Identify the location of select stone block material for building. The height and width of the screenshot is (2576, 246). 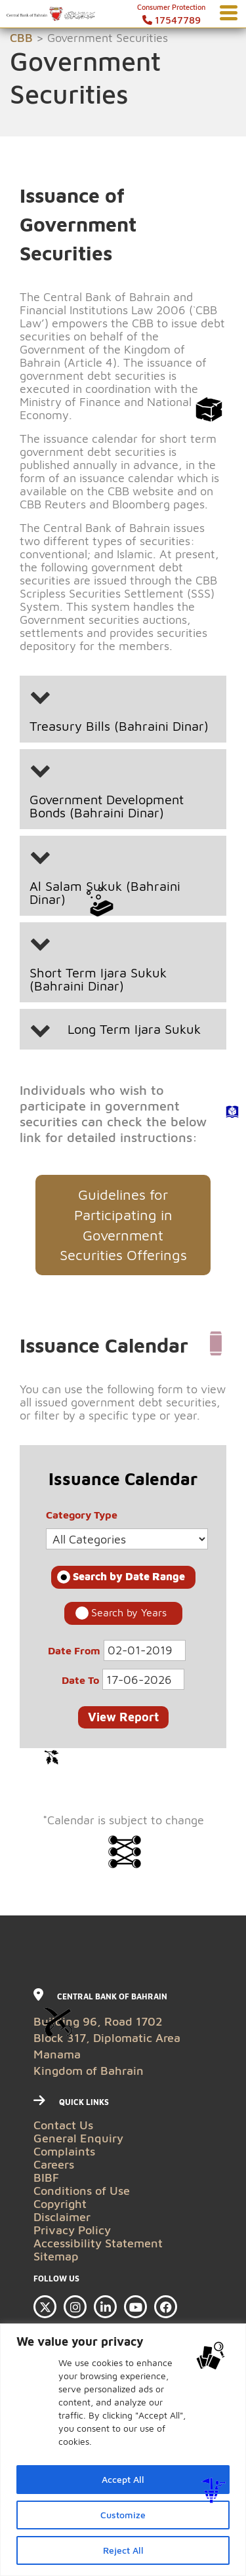
(209, 409).